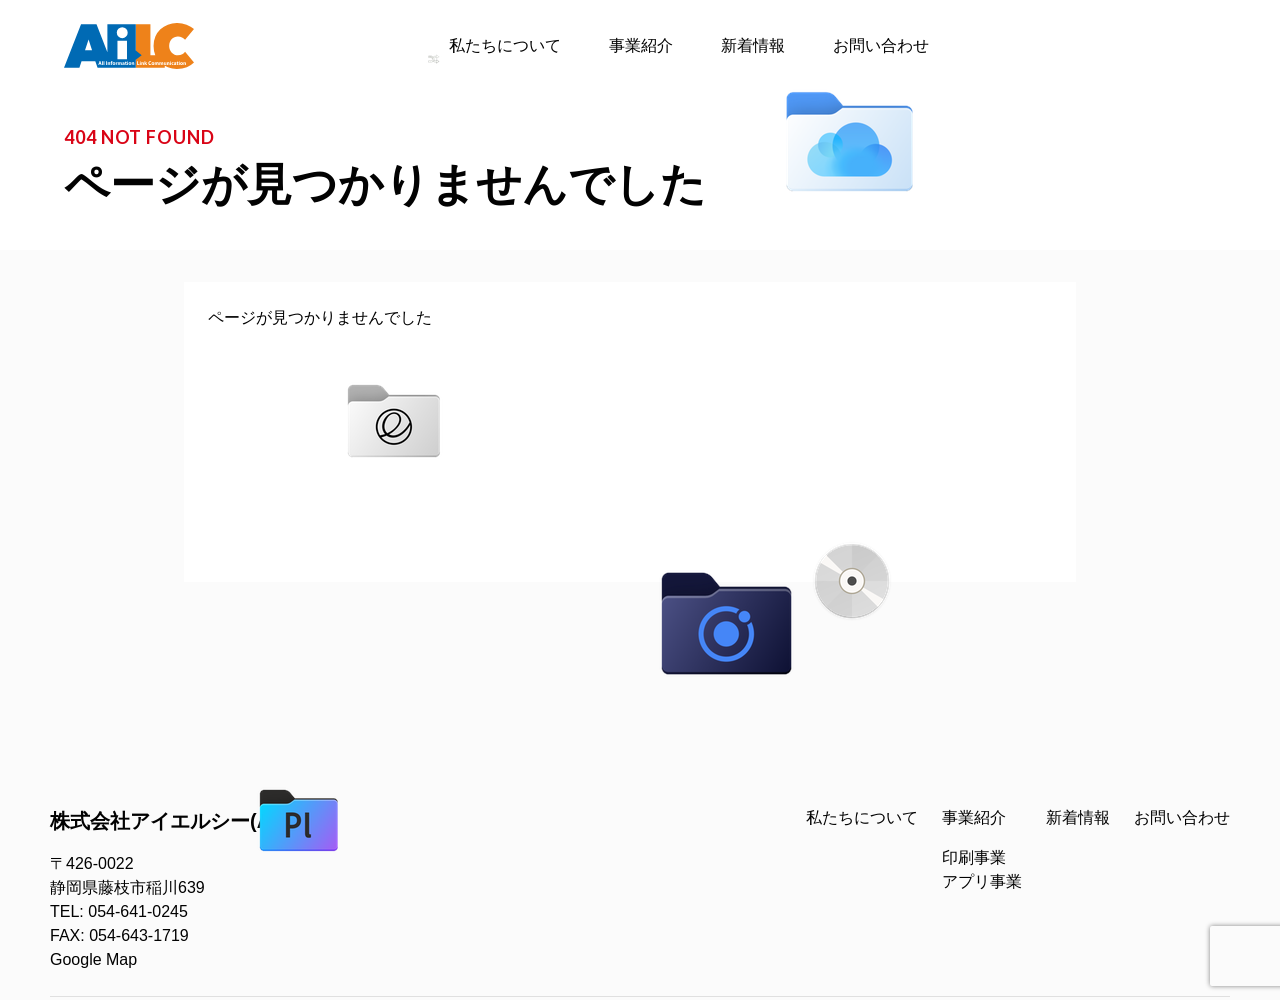 The width and height of the screenshot is (1280, 1000). Describe the element at coordinates (849, 145) in the screenshot. I see `open iCloud Drive folder` at that location.